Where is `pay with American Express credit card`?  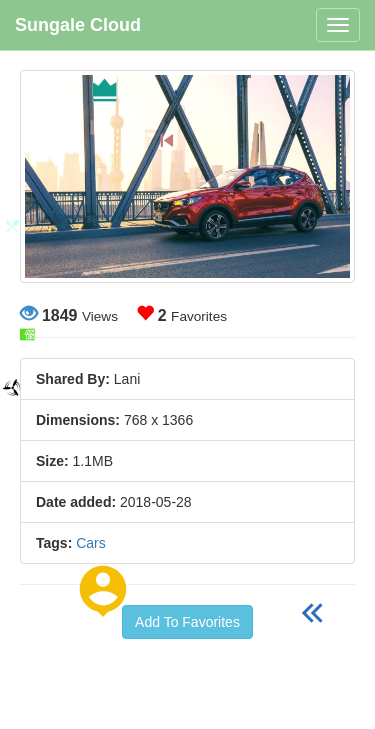
pay with American Express credit card is located at coordinates (27, 334).